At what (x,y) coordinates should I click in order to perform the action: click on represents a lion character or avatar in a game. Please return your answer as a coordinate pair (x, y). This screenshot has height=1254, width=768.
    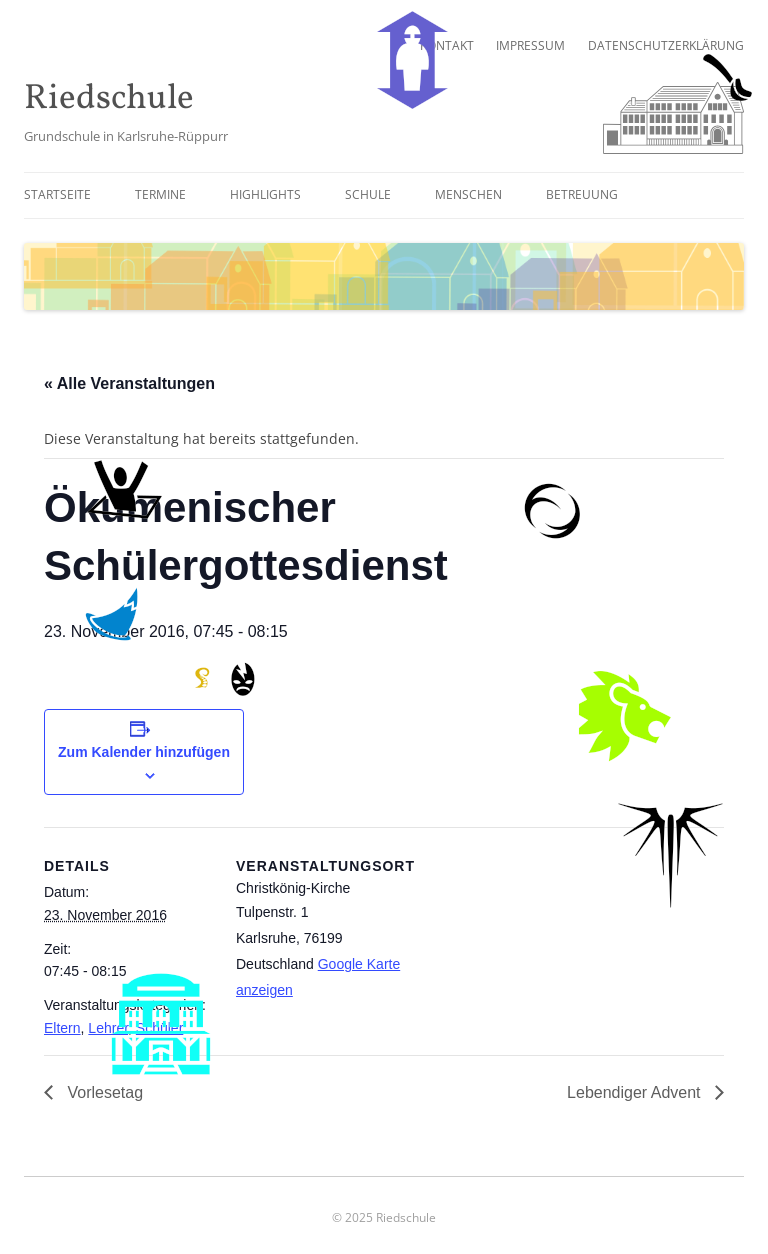
    Looking at the image, I should click on (625, 717).